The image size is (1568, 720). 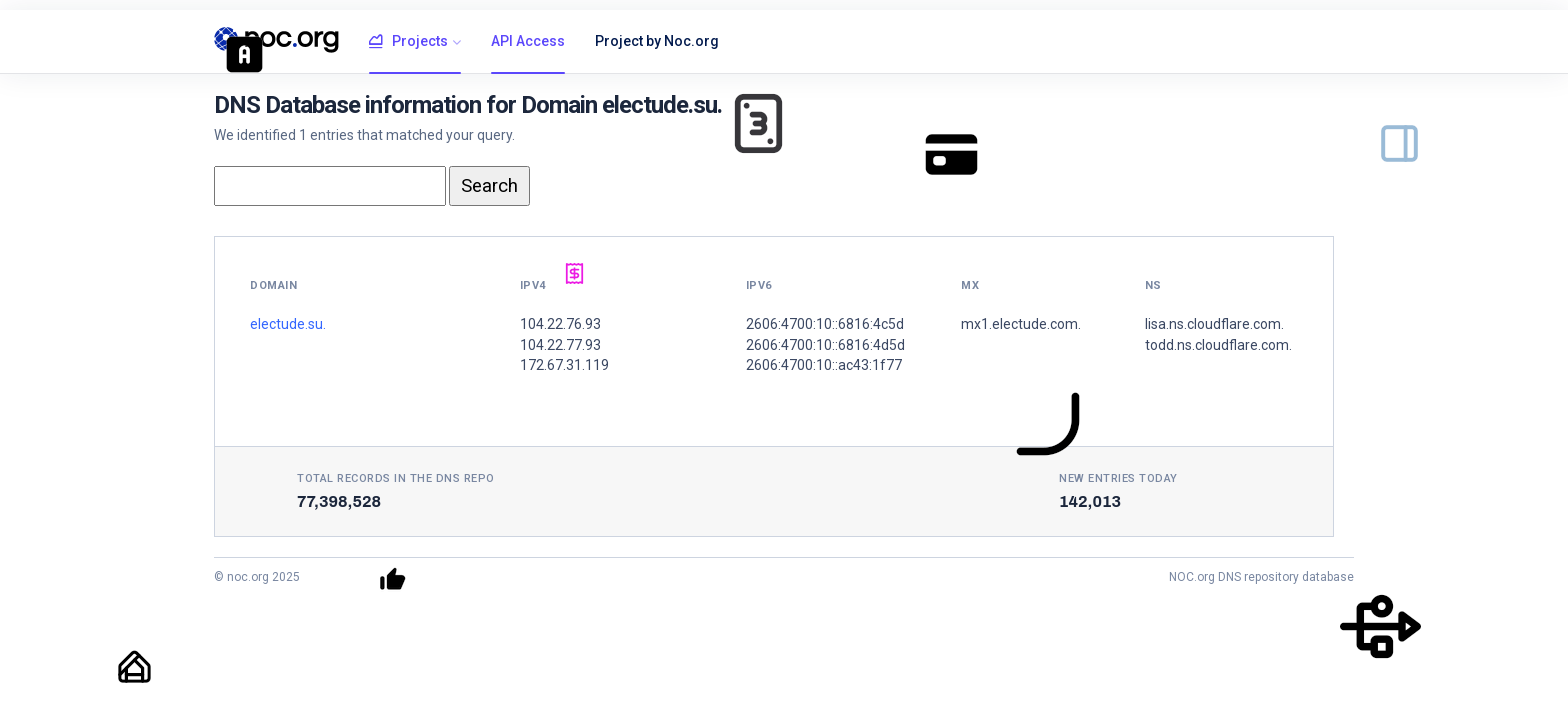 What do you see at coordinates (392, 579) in the screenshot?
I see `like or upvote content` at bounding box center [392, 579].